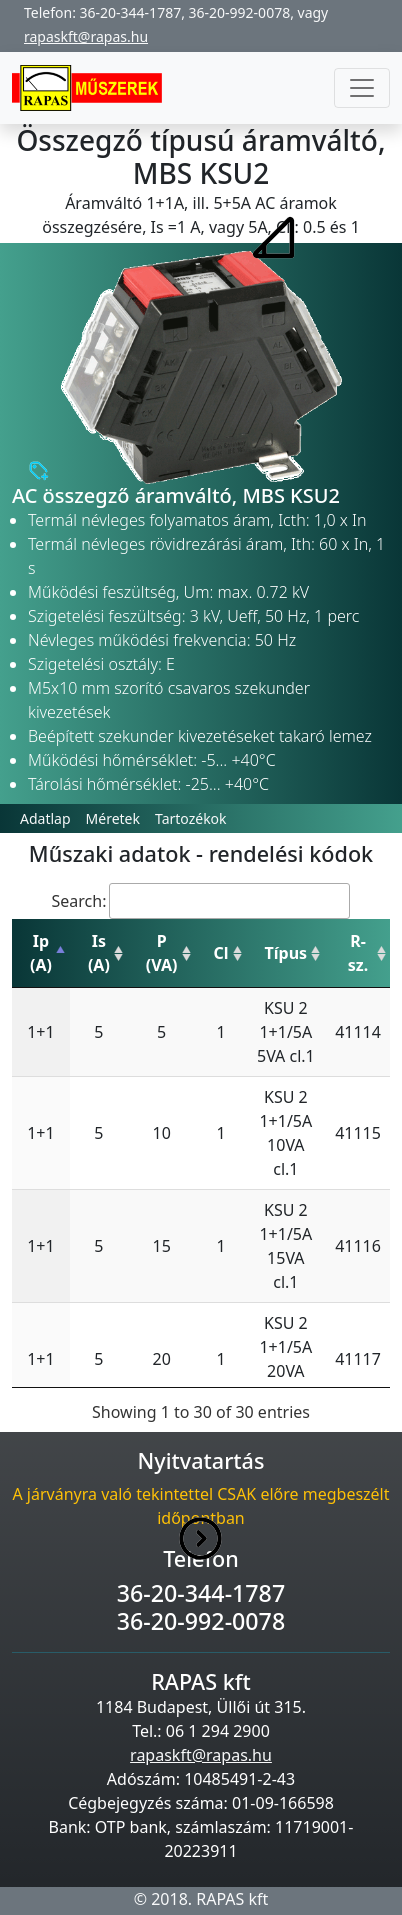 This screenshot has height=1915, width=402. I want to click on indicates weak cellular signal strength (2 bars), so click(273, 237).